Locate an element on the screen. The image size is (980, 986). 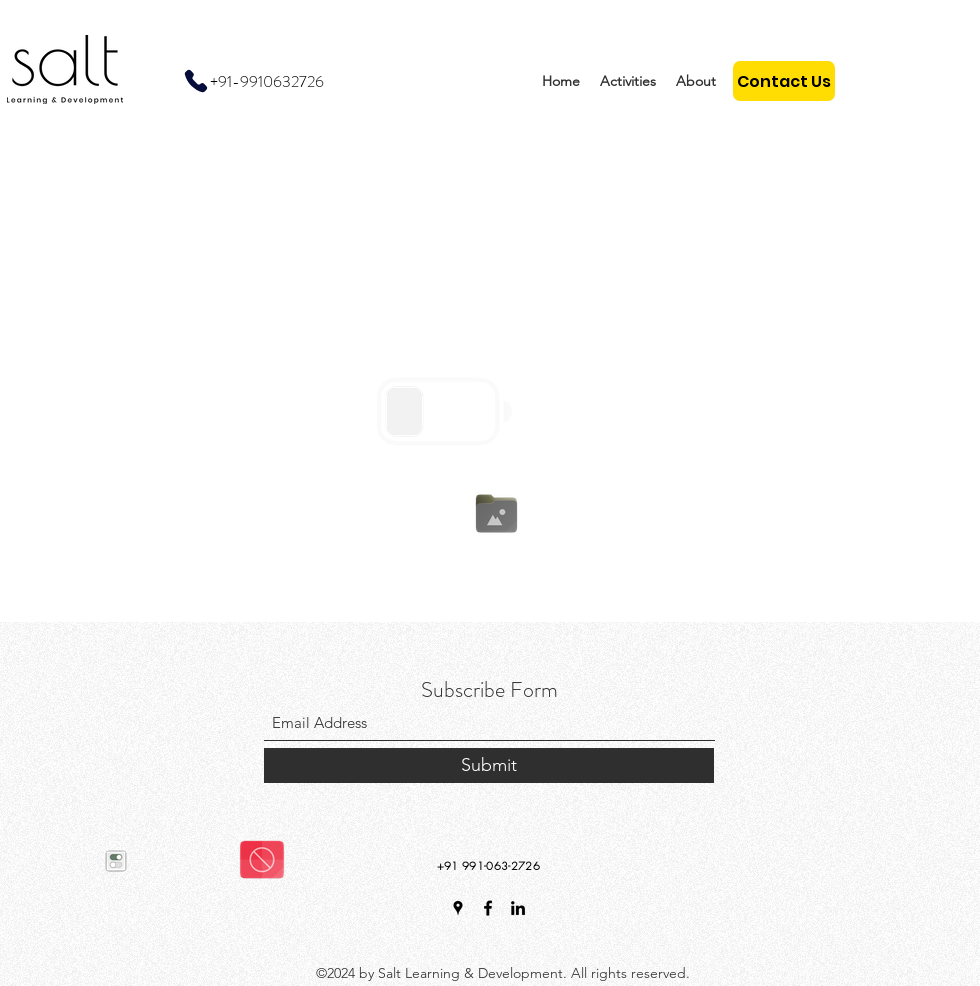
indicates a missing or broken image is located at coordinates (262, 858).